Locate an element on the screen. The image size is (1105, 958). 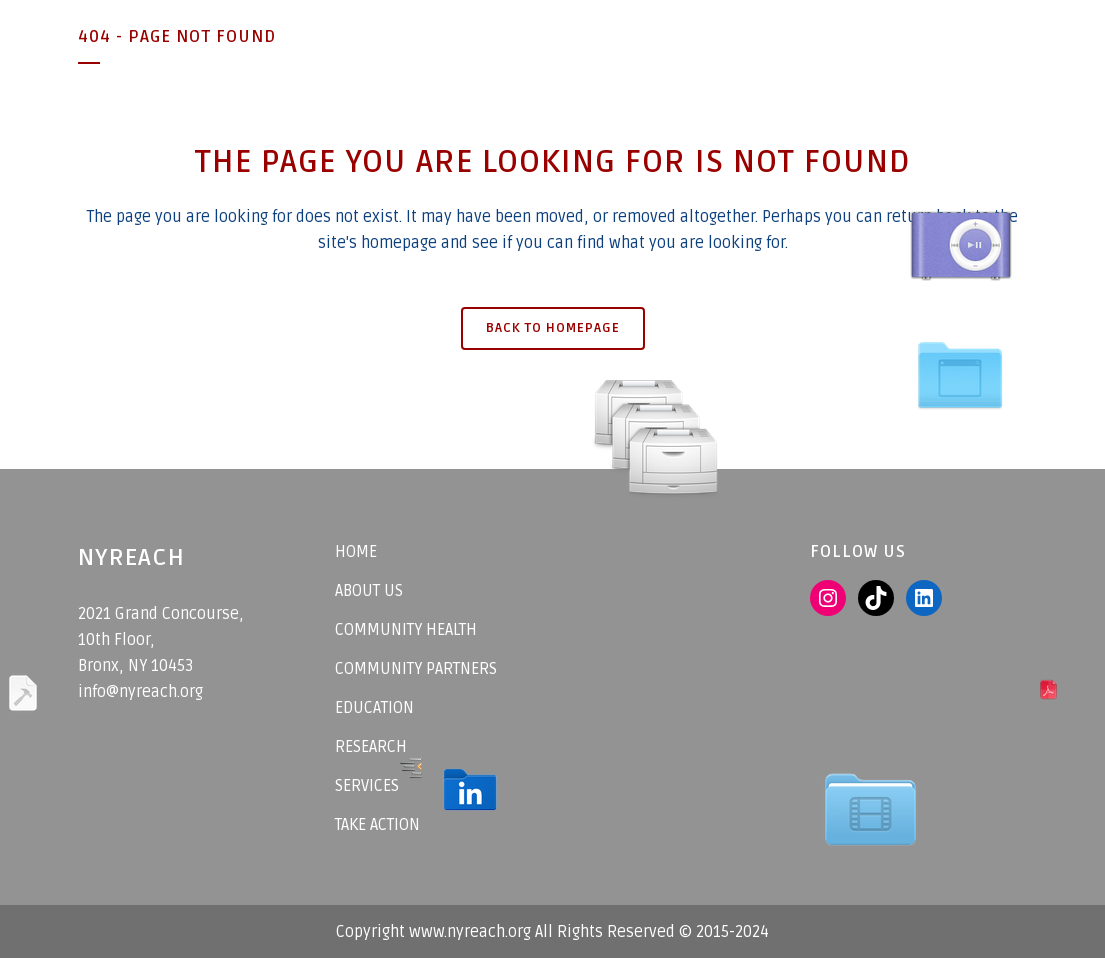
iPod shuffle device connected is located at coordinates (961, 227).